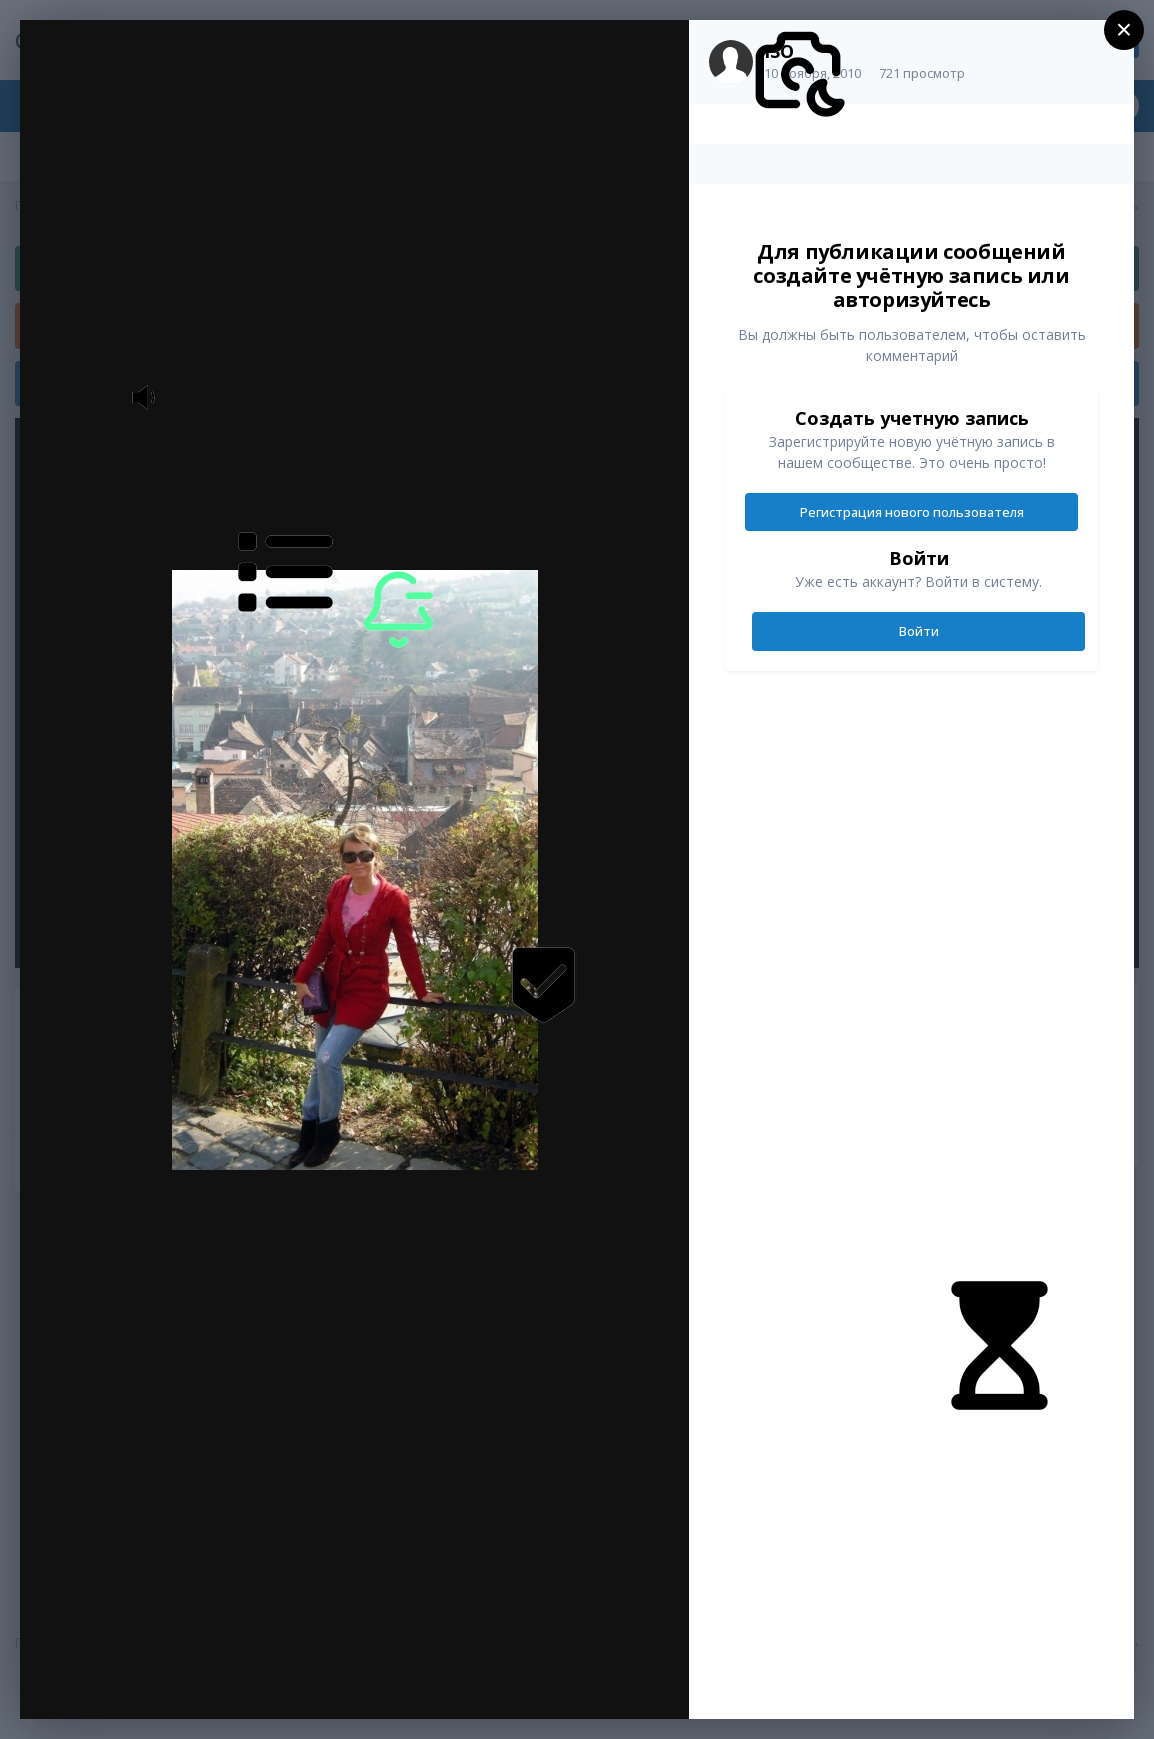 Image resolution: width=1154 pixels, height=1739 pixels. I want to click on adjust volume to low level, so click(143, 397).